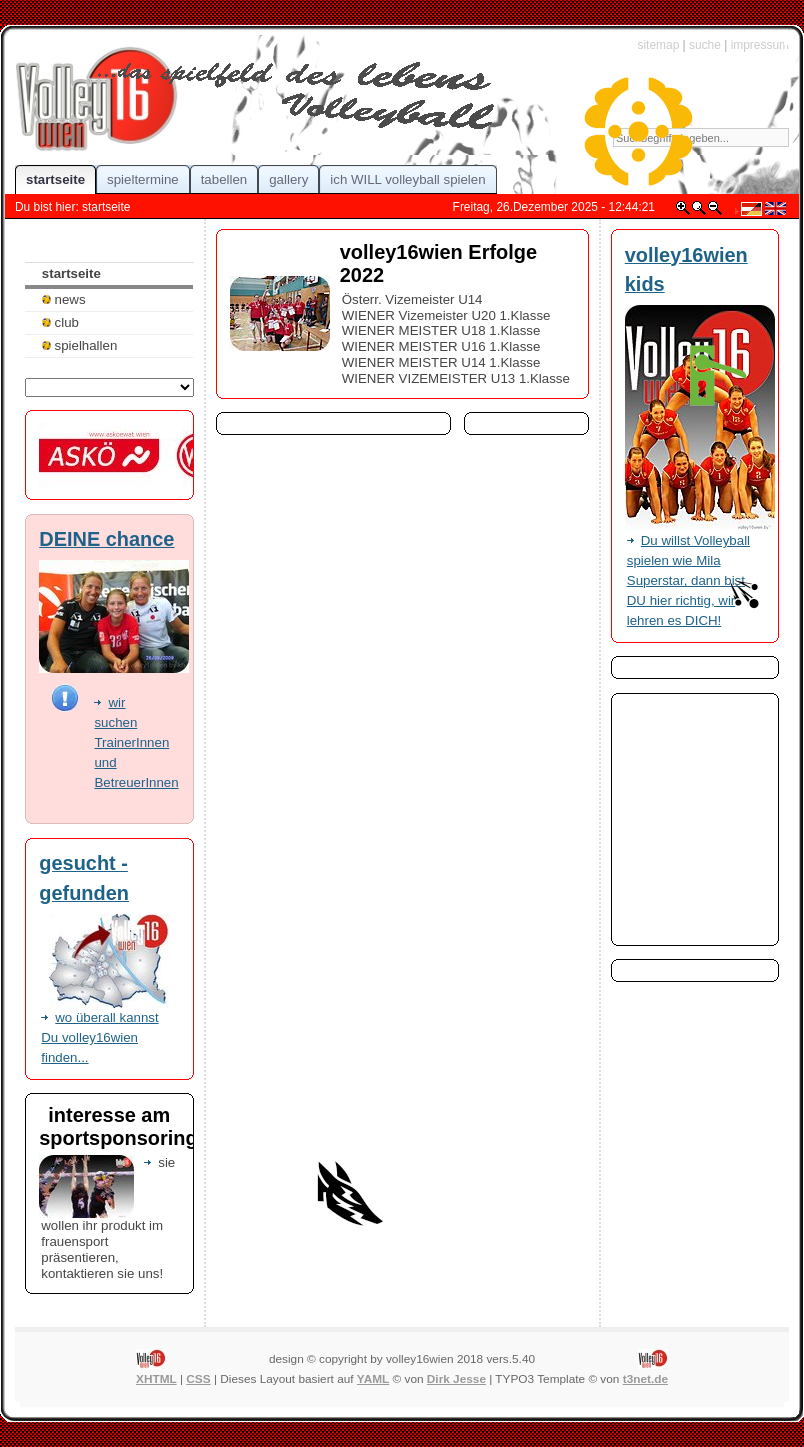  Describe the element at coordinates (744, 593) in the screenshot. I see `launch projectiles or balls` at that location.